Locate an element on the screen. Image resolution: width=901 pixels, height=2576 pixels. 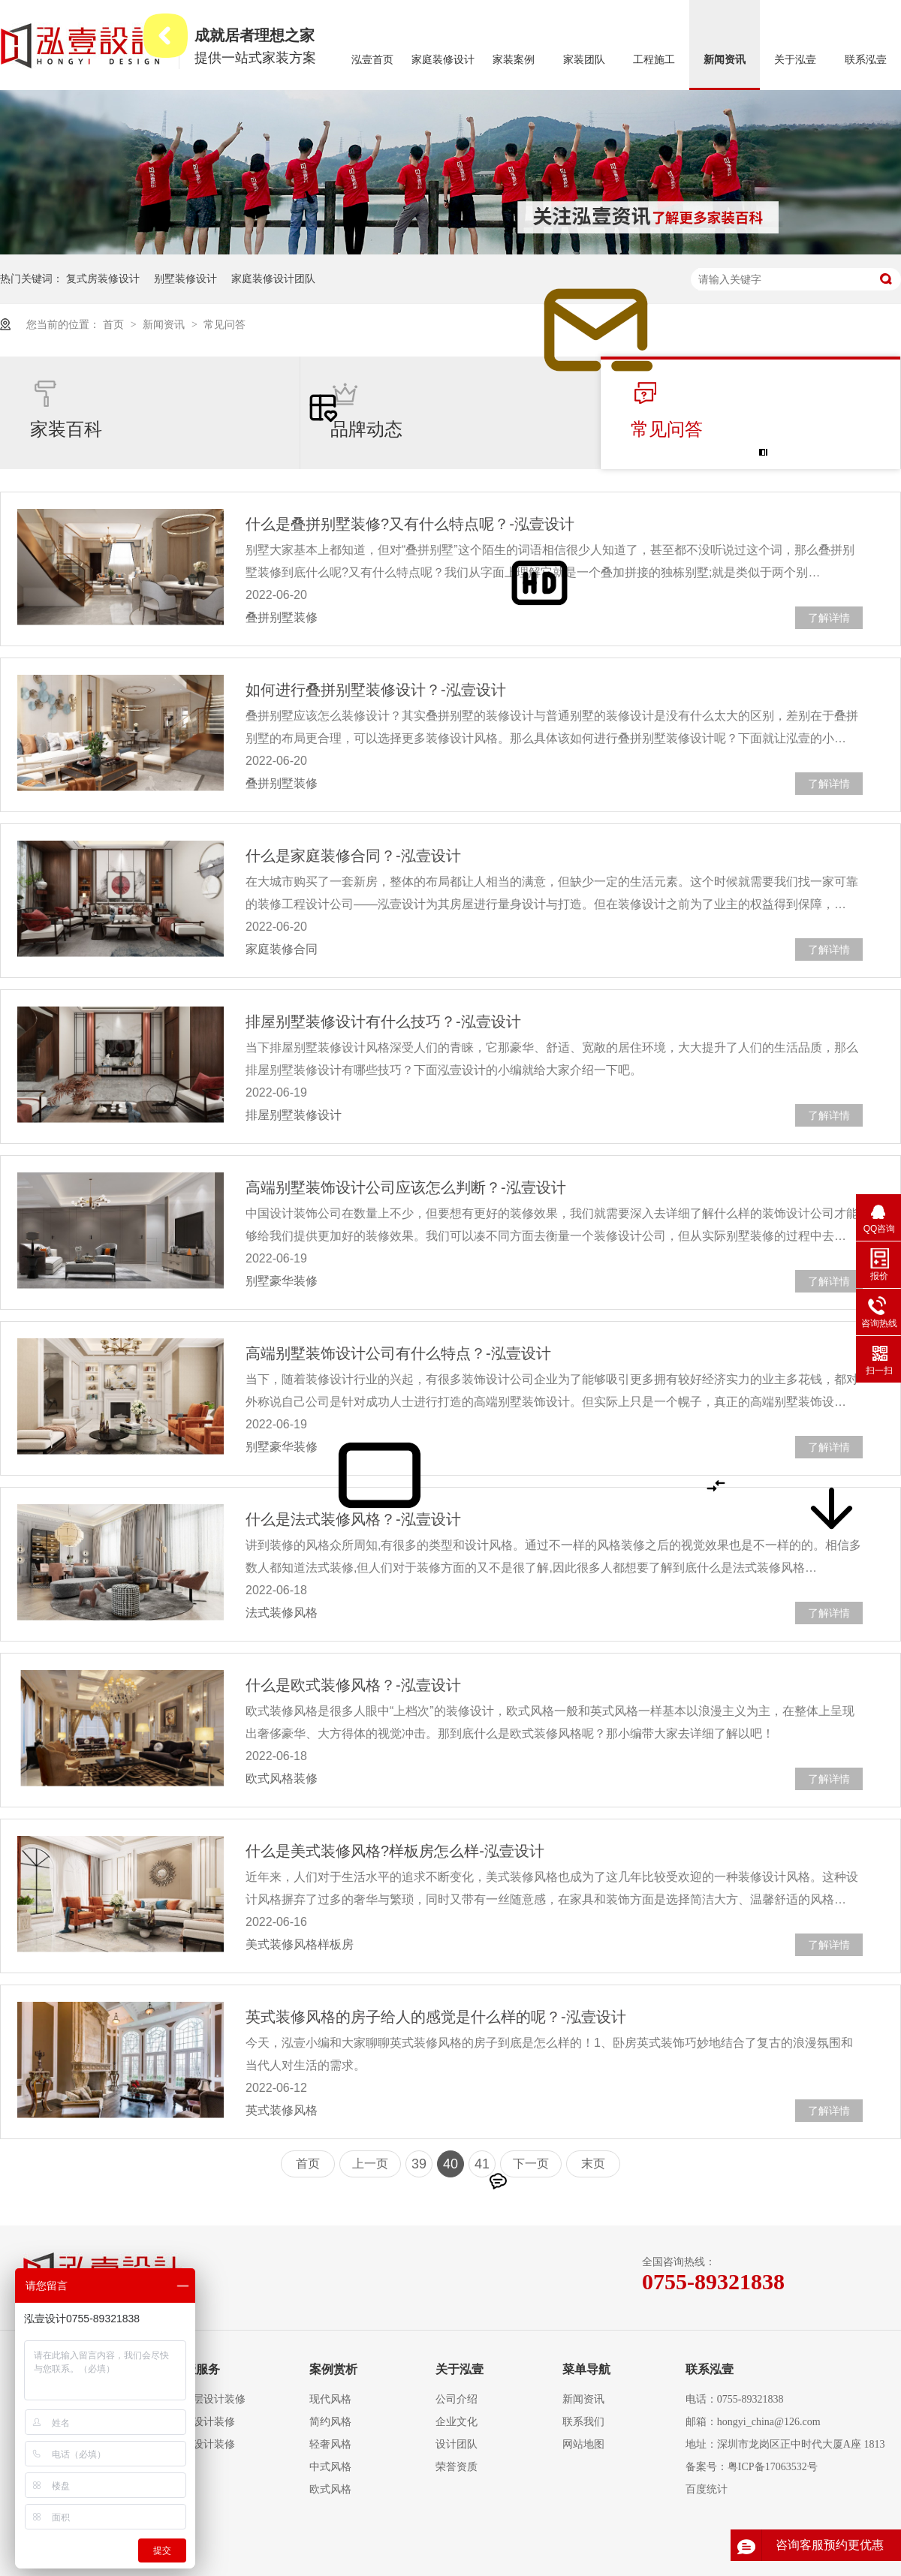
switch to column or array view layout is located at coordinates (763, 453).